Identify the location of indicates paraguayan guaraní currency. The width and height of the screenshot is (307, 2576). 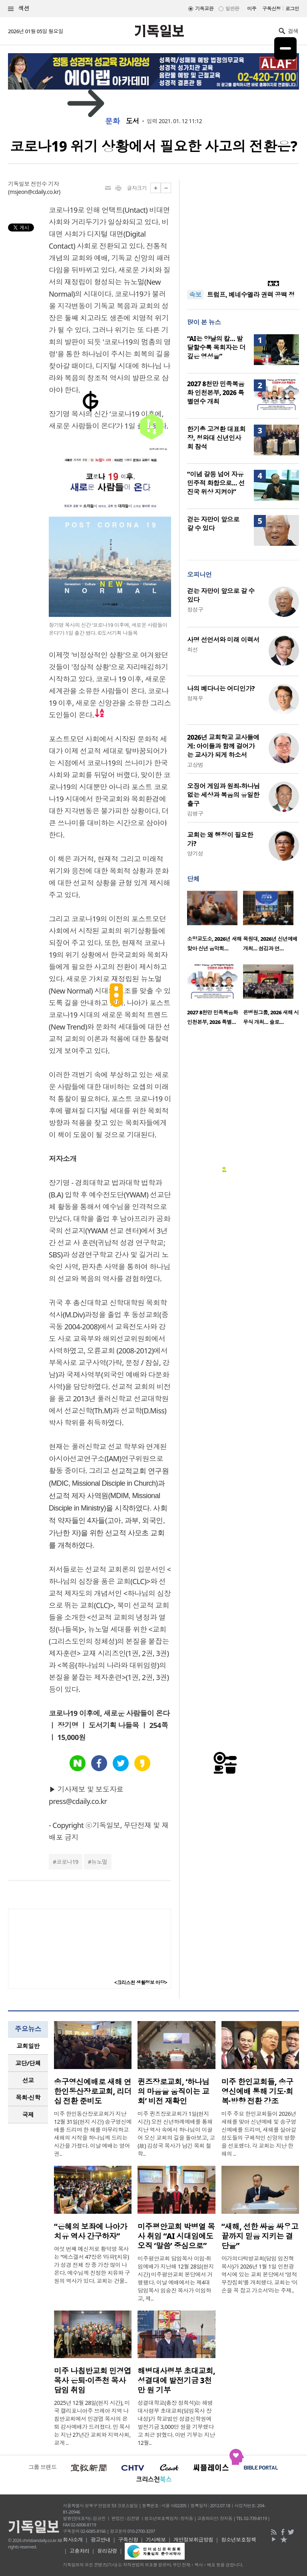
(90, 401).